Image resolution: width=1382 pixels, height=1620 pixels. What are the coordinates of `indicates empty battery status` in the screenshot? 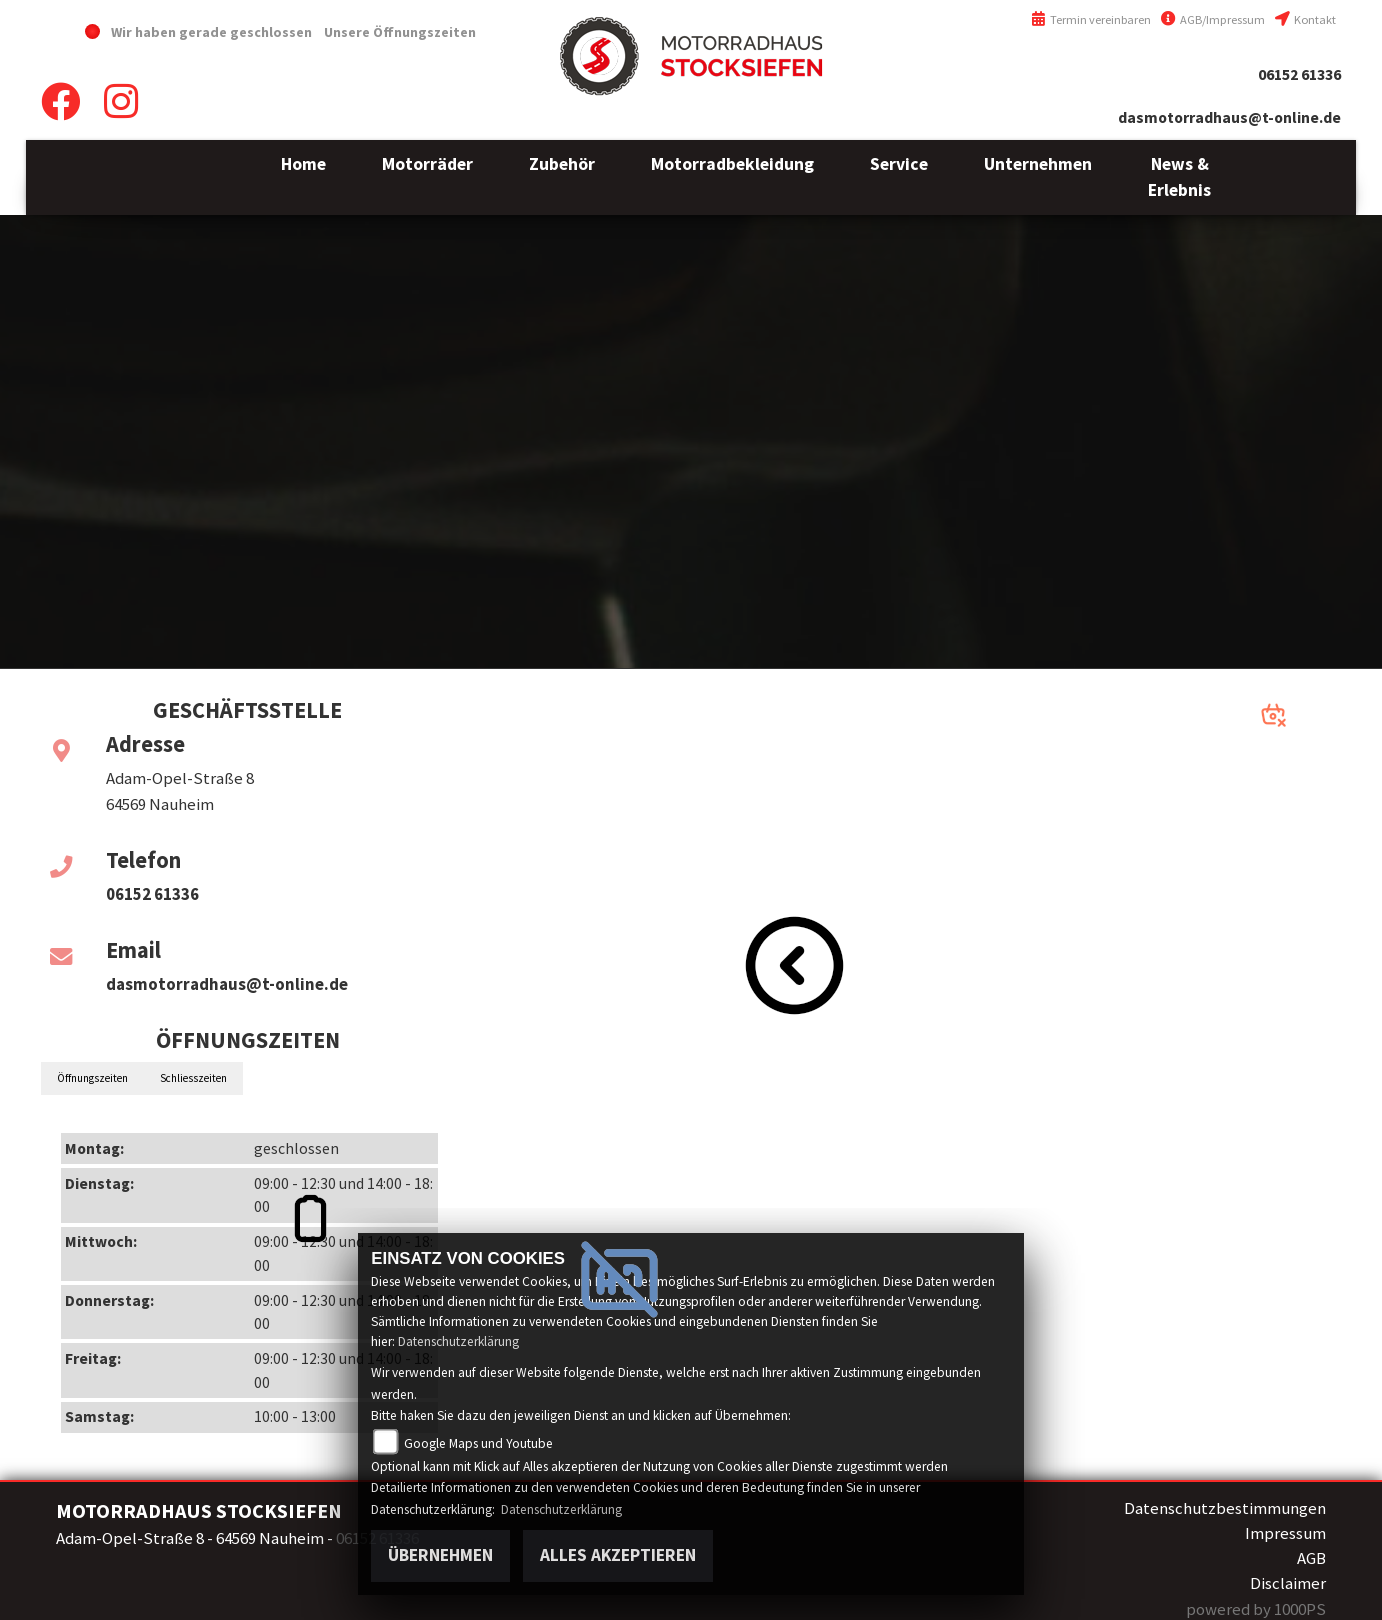 It's located at (310, 1218).